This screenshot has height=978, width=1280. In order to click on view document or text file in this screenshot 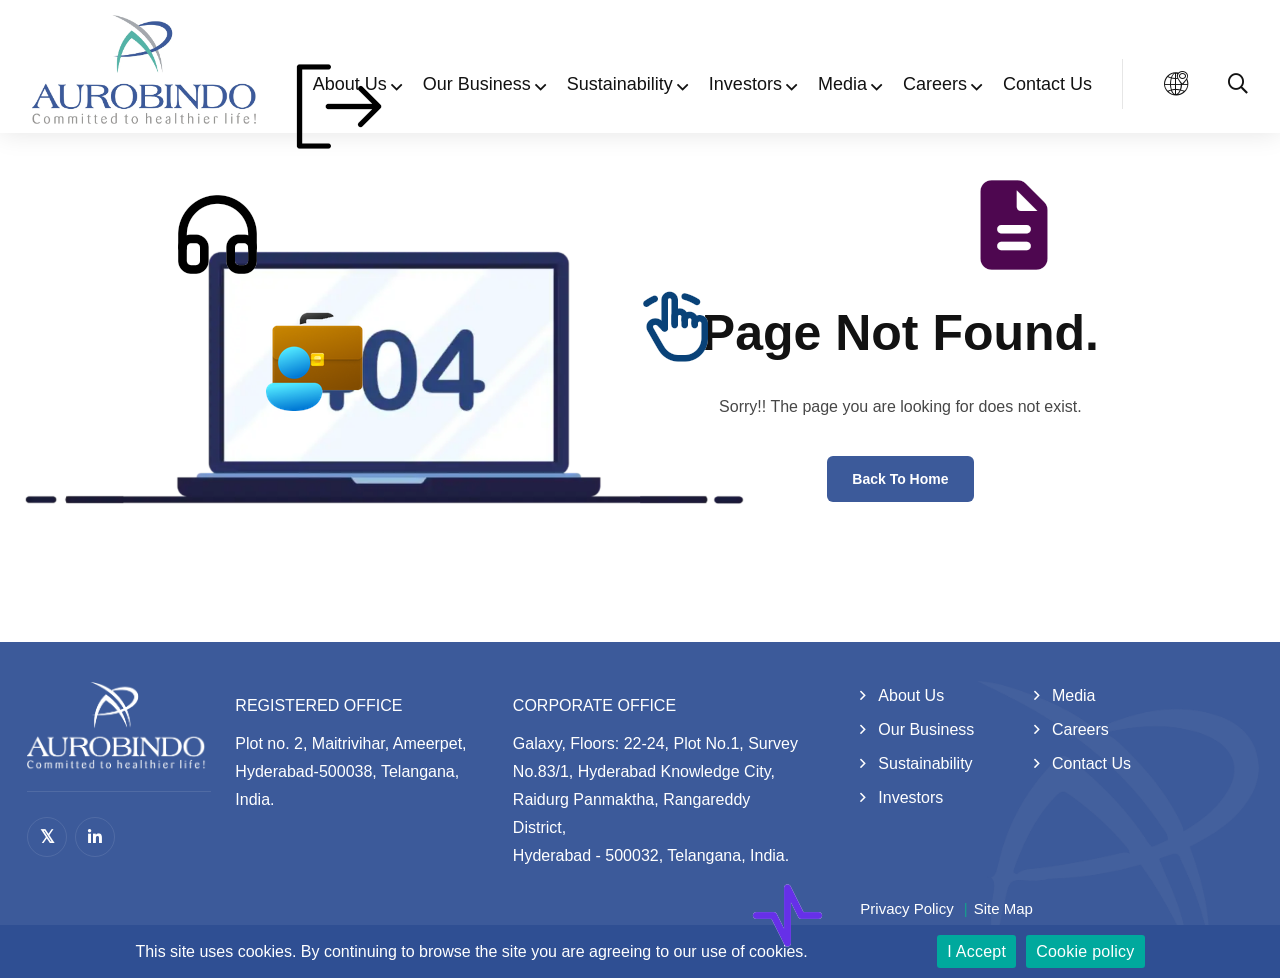, I will do `click(1014, 225)`.